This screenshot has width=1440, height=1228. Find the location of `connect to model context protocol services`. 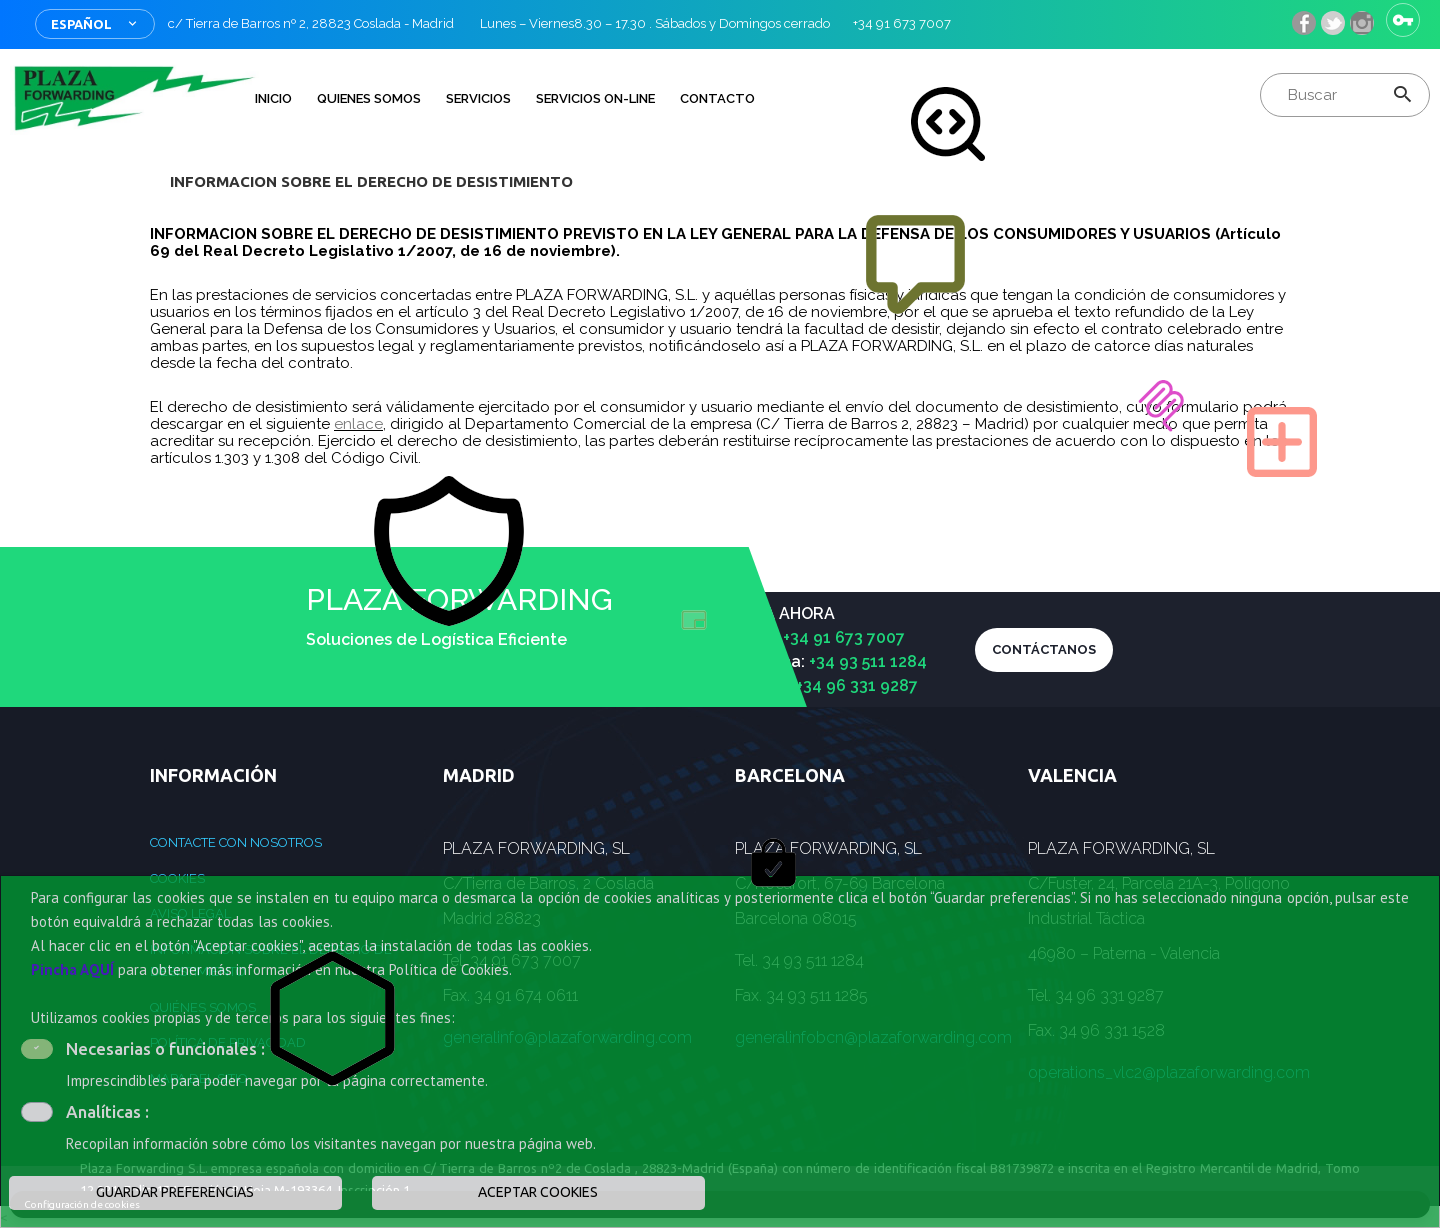

connect to model context protocol services is located at coordinates (1161, 405).